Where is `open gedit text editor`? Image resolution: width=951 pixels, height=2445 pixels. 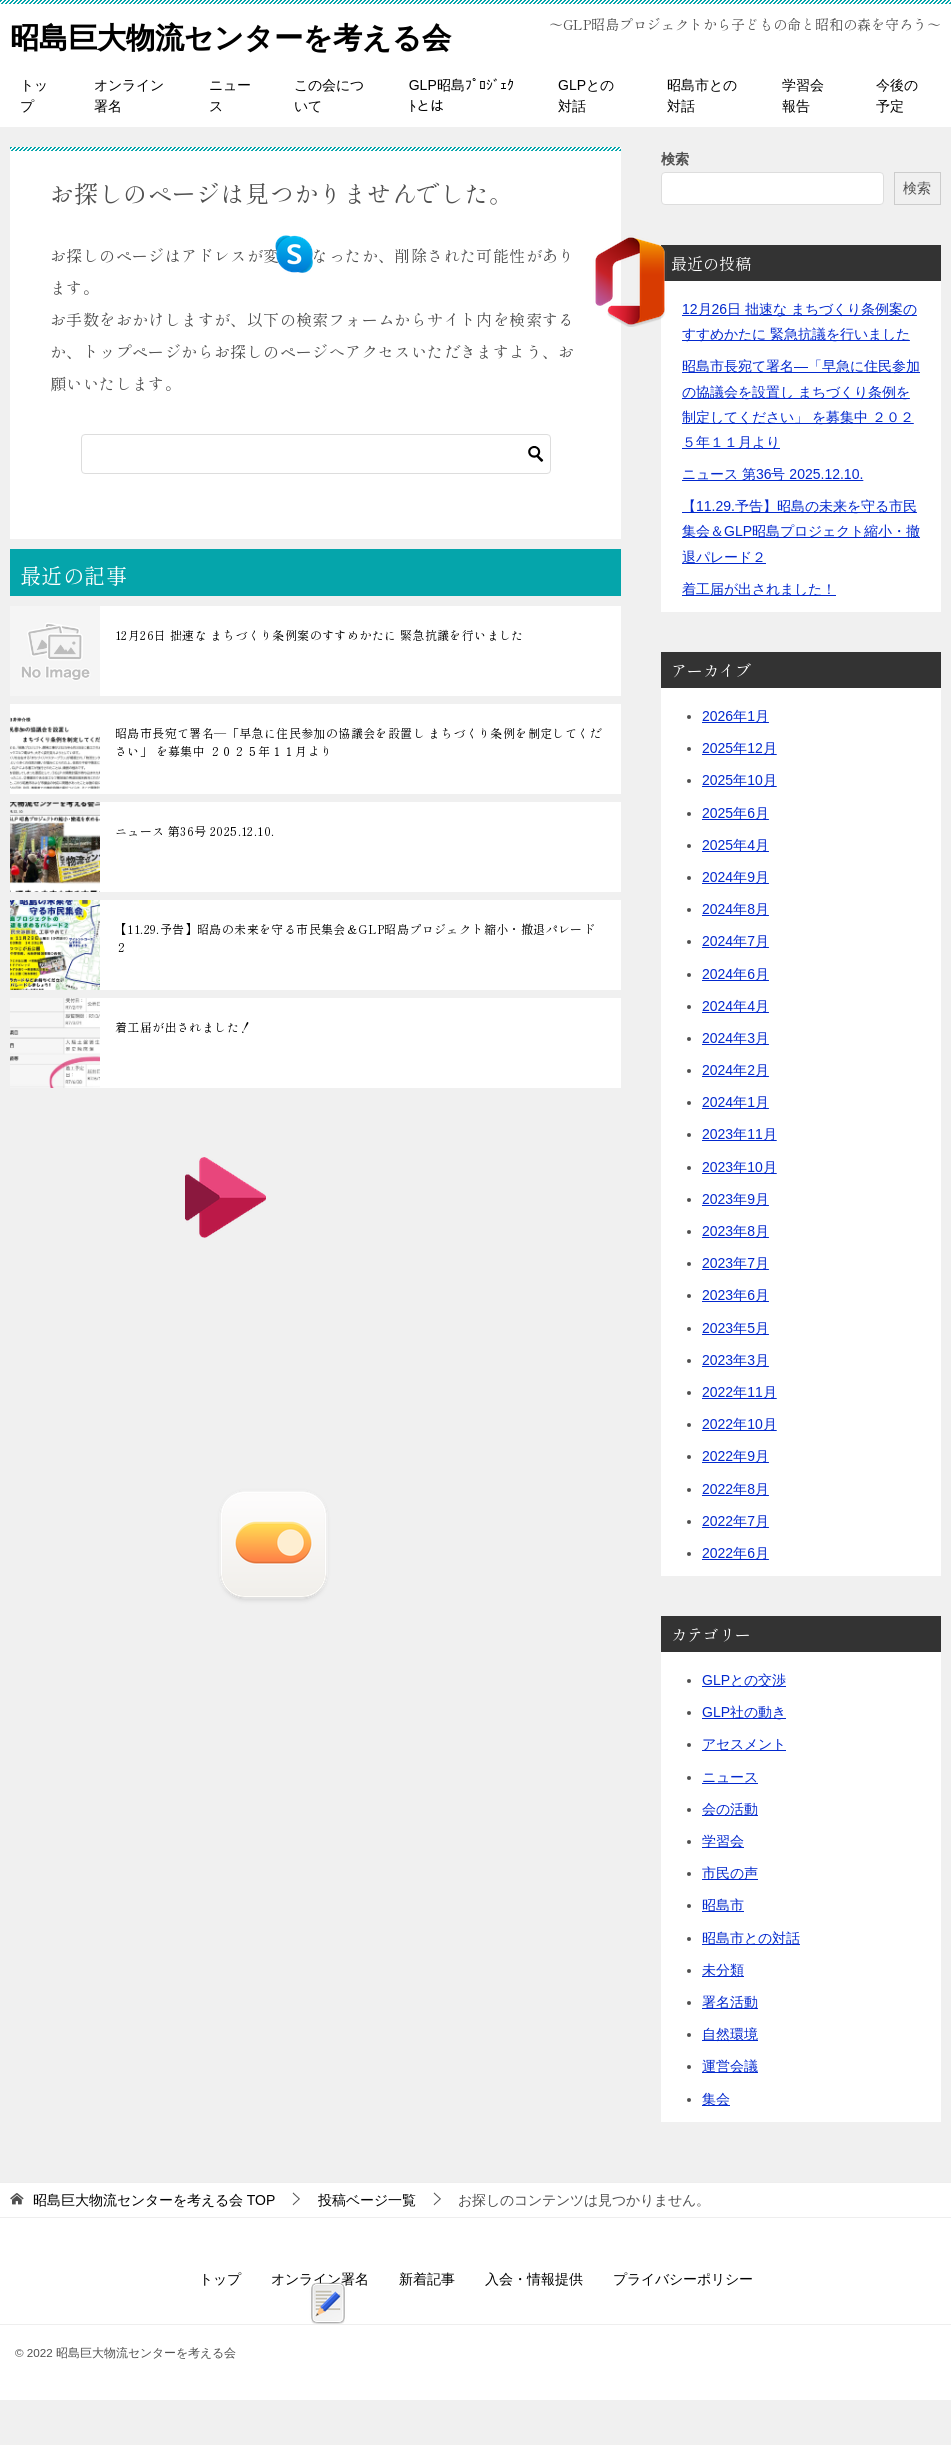 open gedit text editor is located at coordinates (328, 2303).